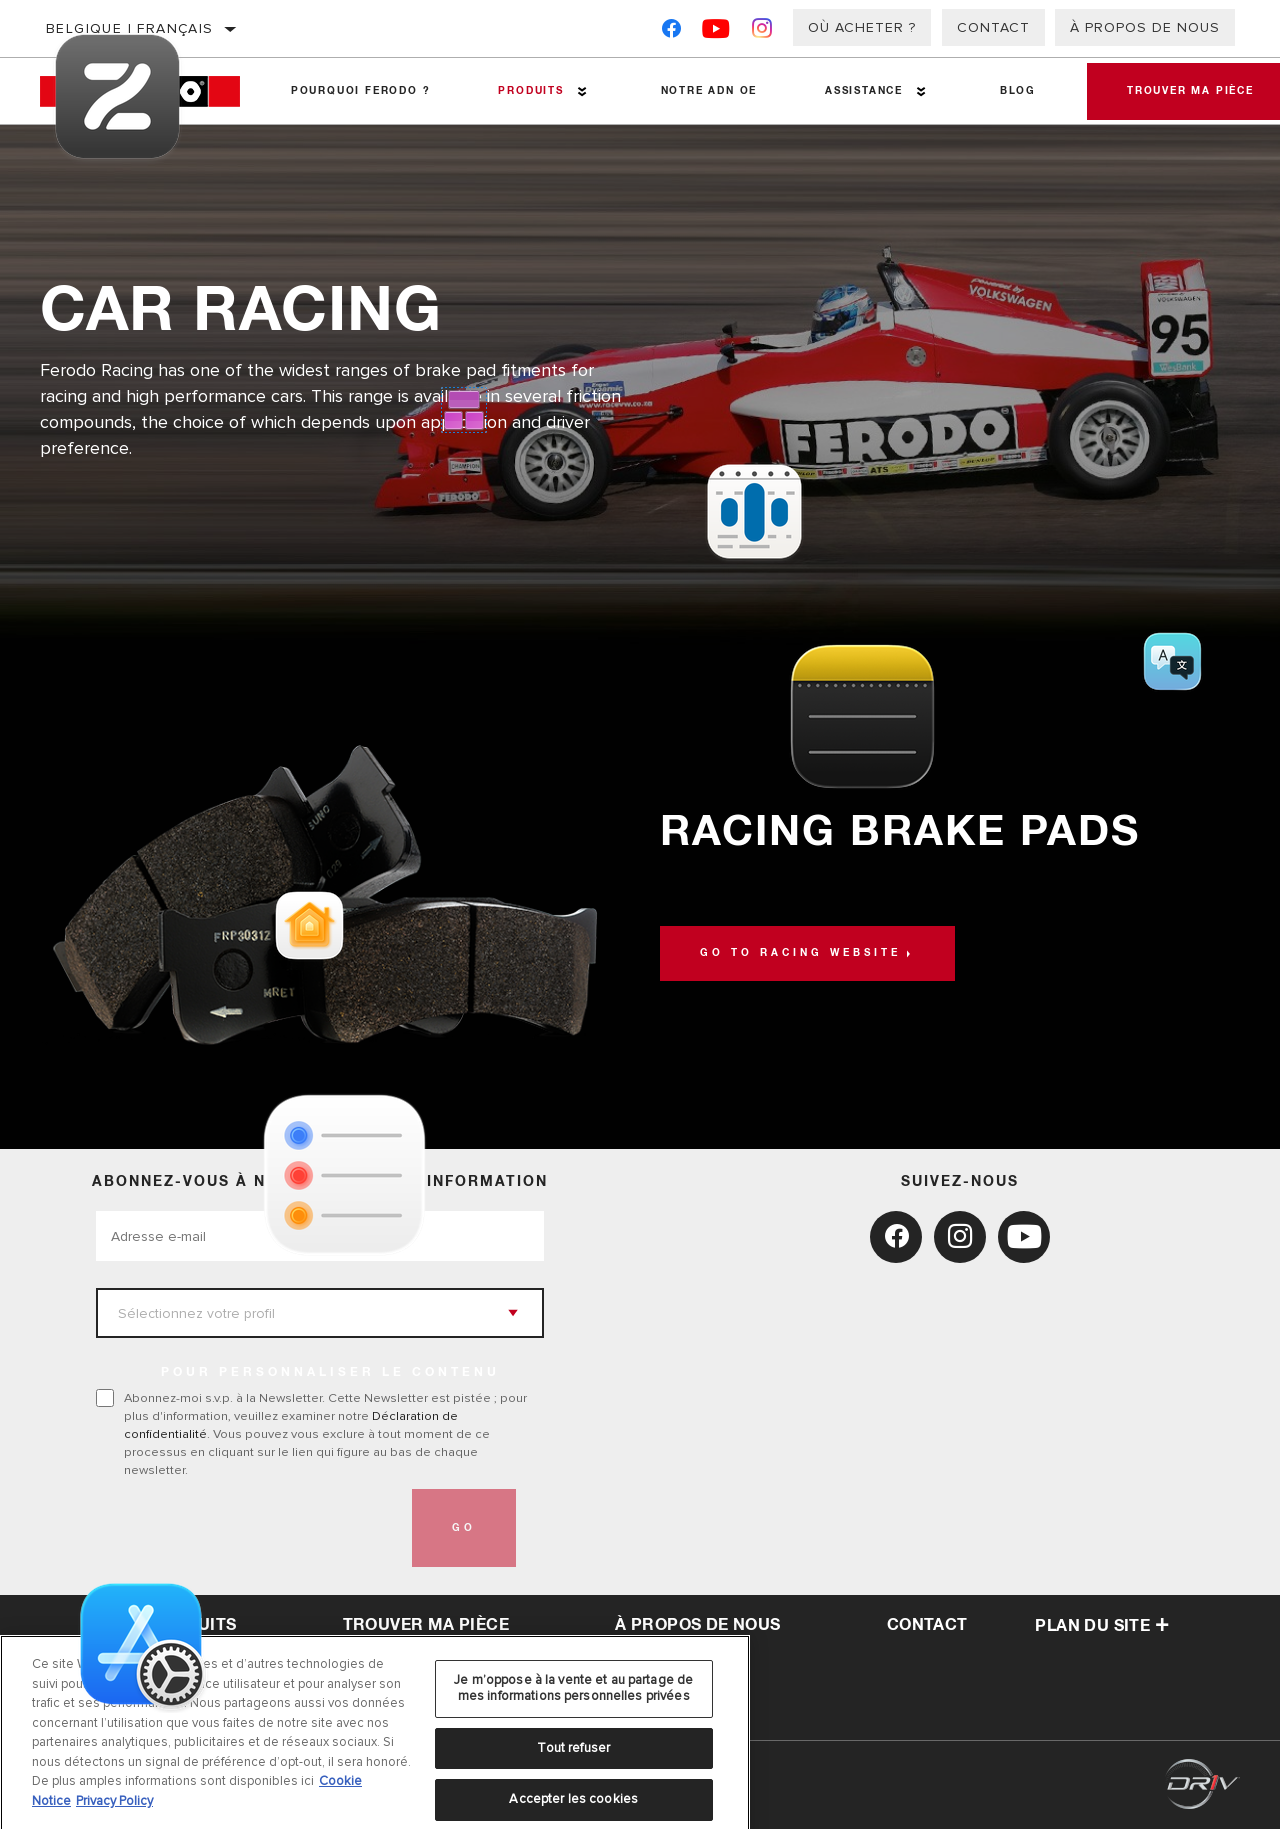  What do you see at coordinates (464, 410) in the screenshot?
I see `select all items in the current view` at bounding box center [464, 410].